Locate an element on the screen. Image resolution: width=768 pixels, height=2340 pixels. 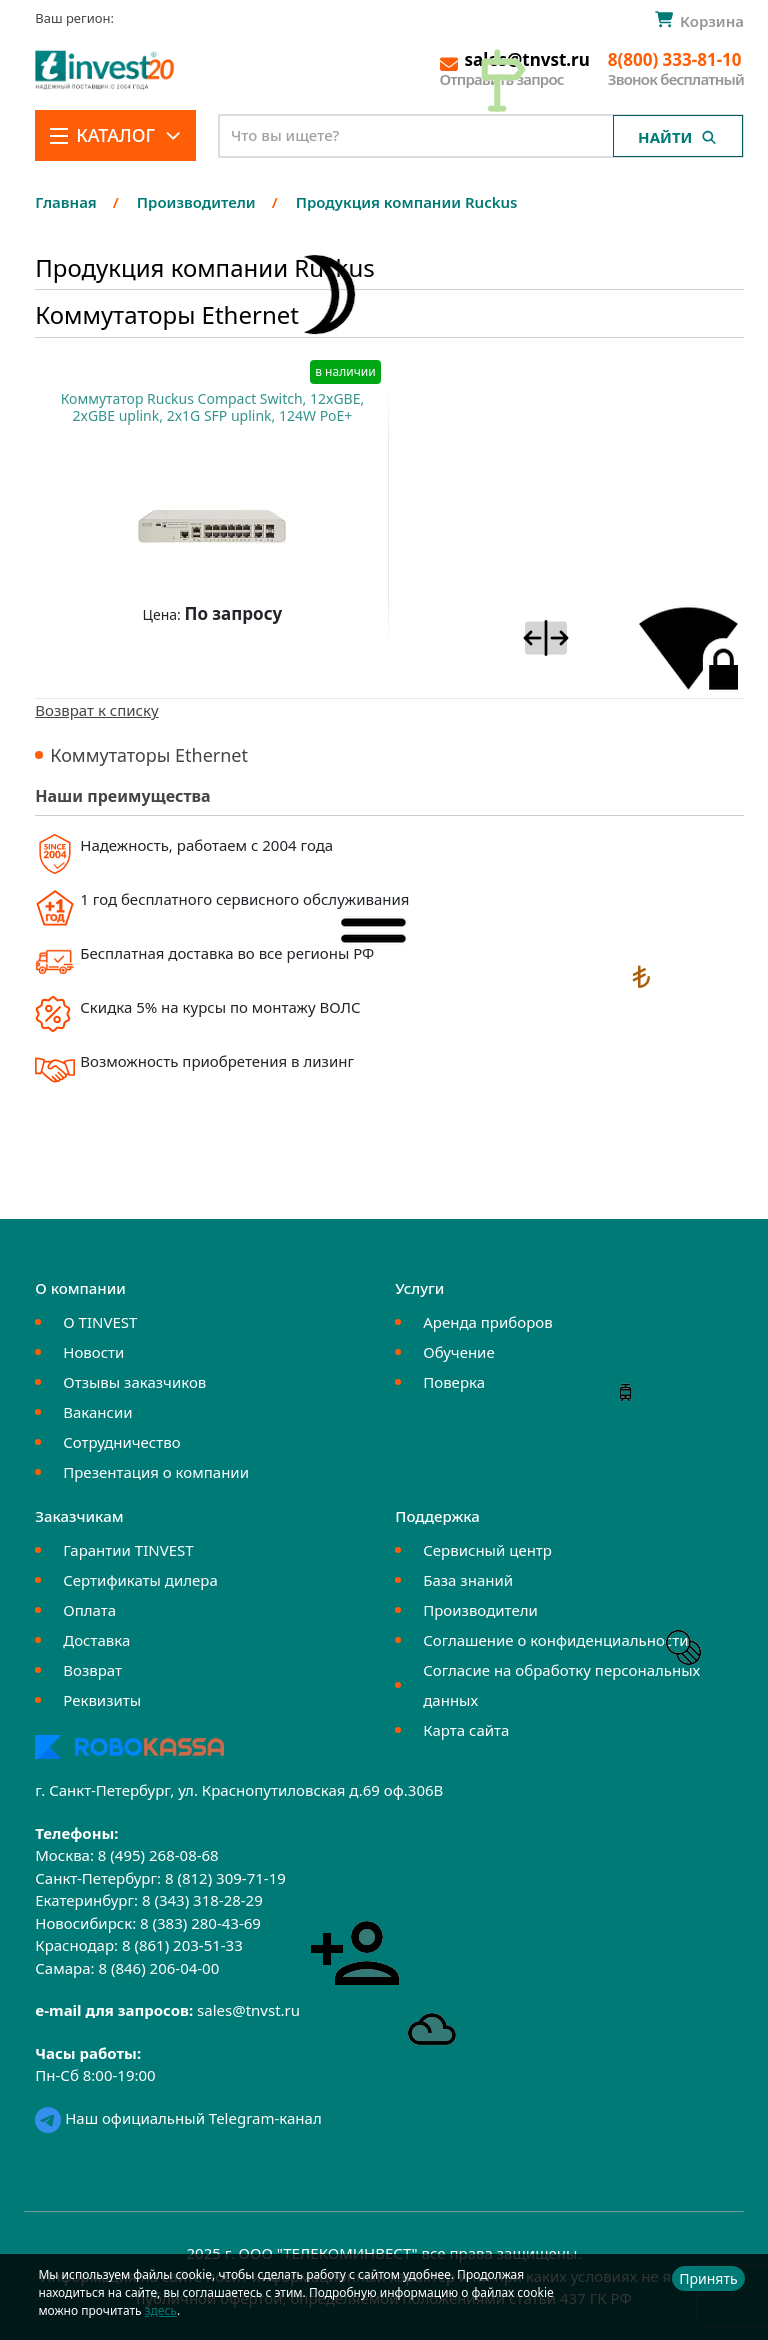
view cloud storage is located at coordinates (432, 2029).